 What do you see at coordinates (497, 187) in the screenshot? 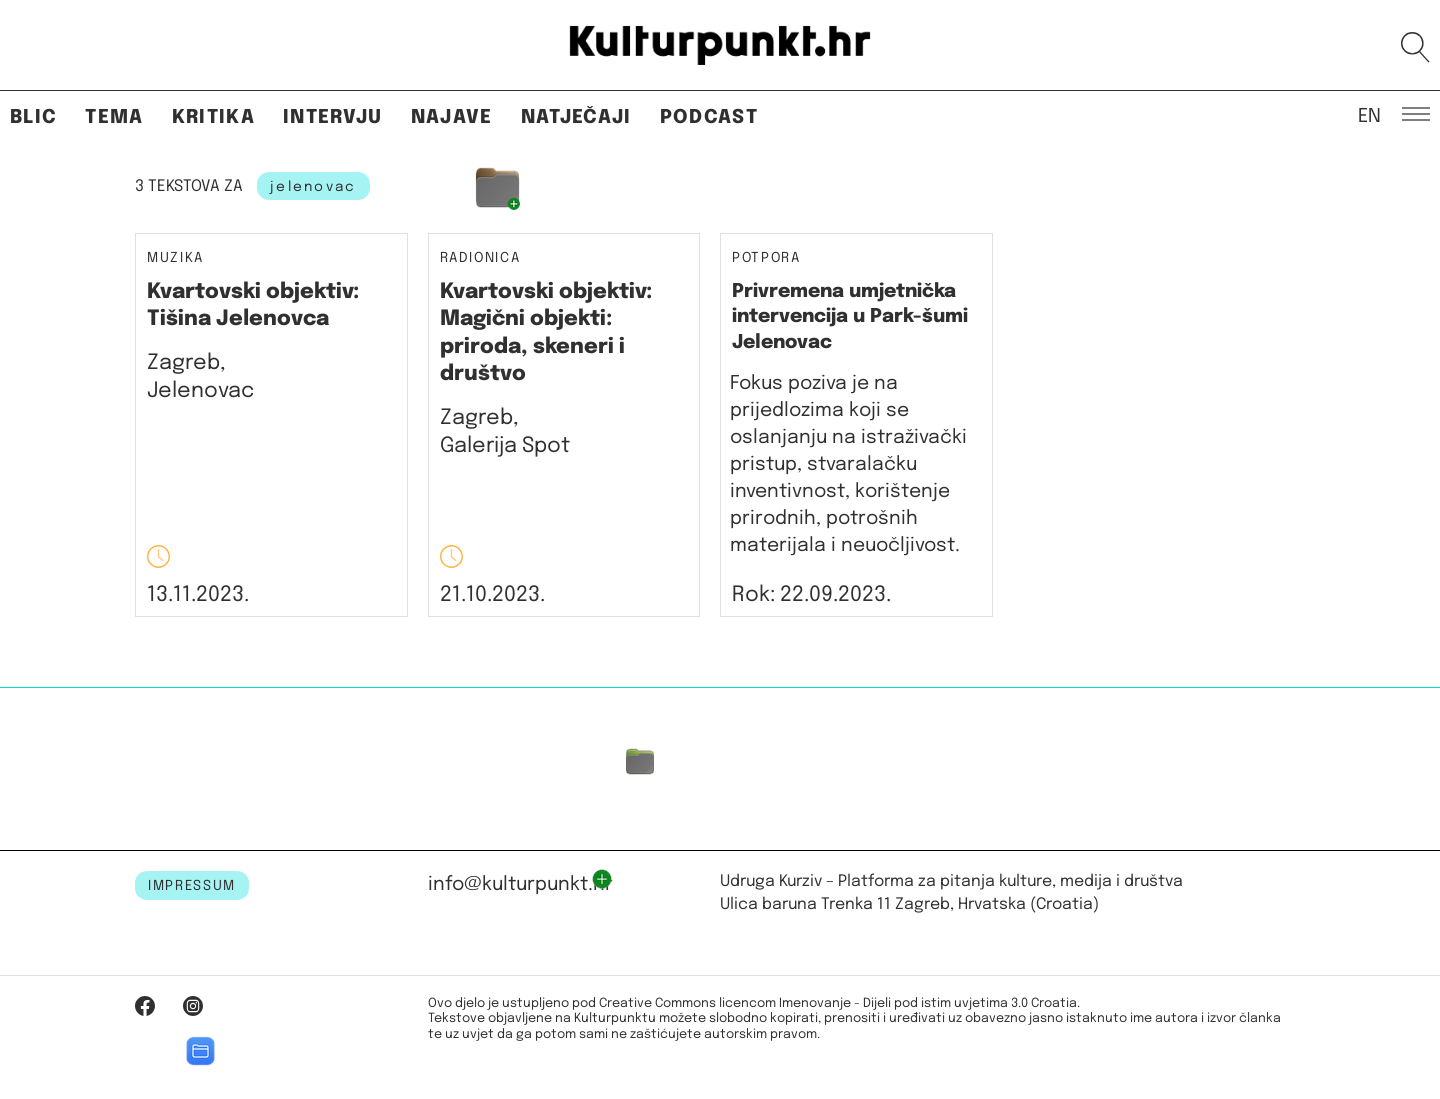
I see `create a new folder` at bounding box center [497, 187].